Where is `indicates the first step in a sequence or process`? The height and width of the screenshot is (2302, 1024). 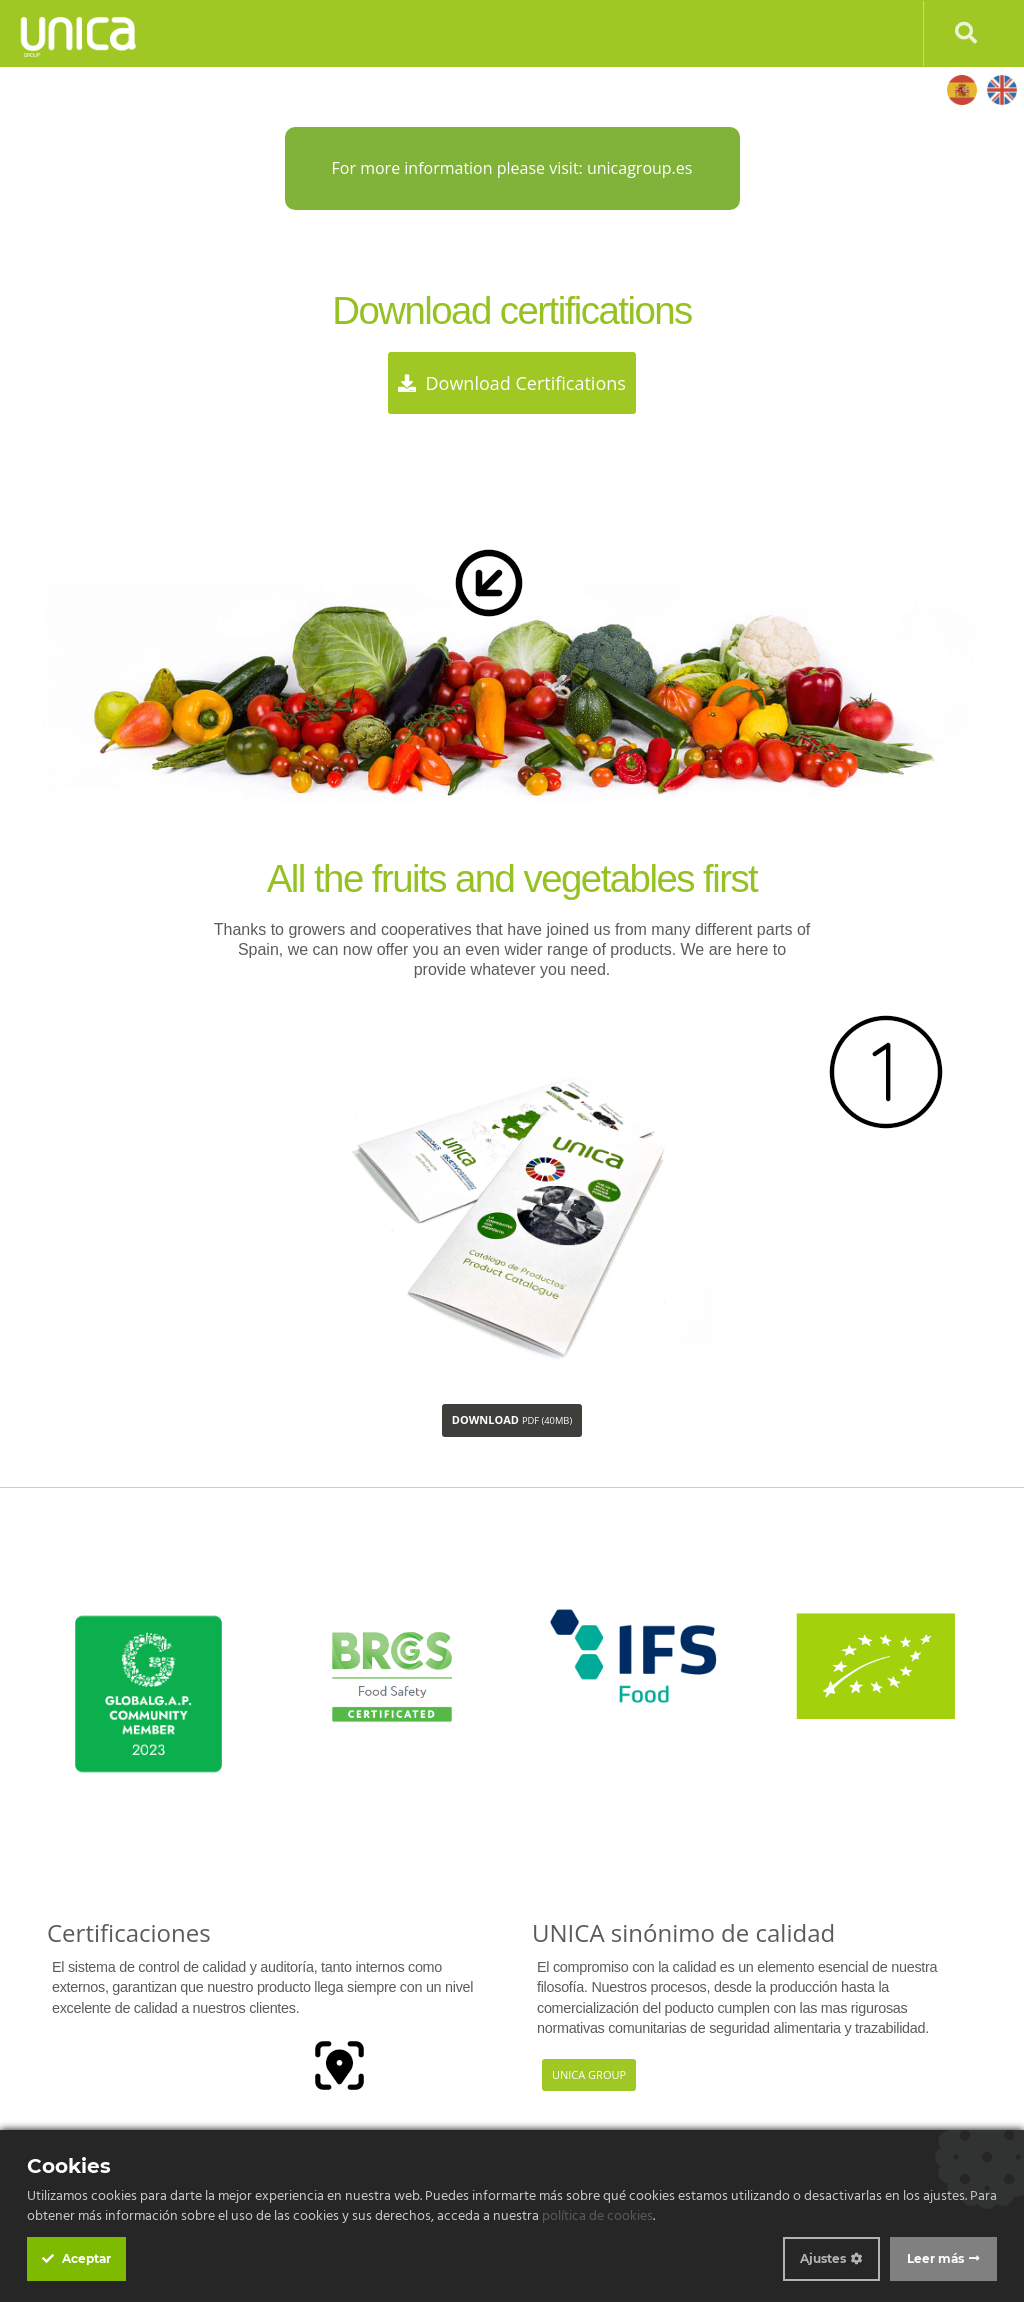 indicates the first step in a sequence or process is located at coordinates (886, 1072).